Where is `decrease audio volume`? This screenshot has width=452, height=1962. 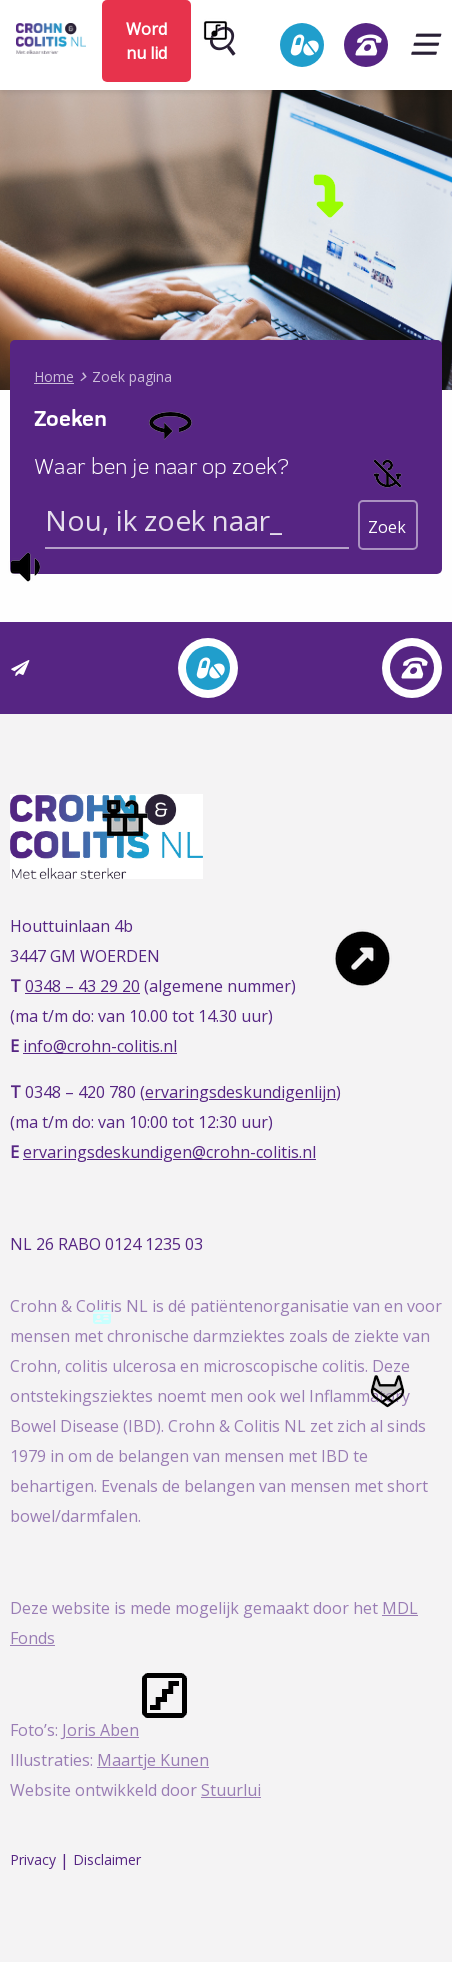
decrease audio volume is located at coordinates (26, 567).